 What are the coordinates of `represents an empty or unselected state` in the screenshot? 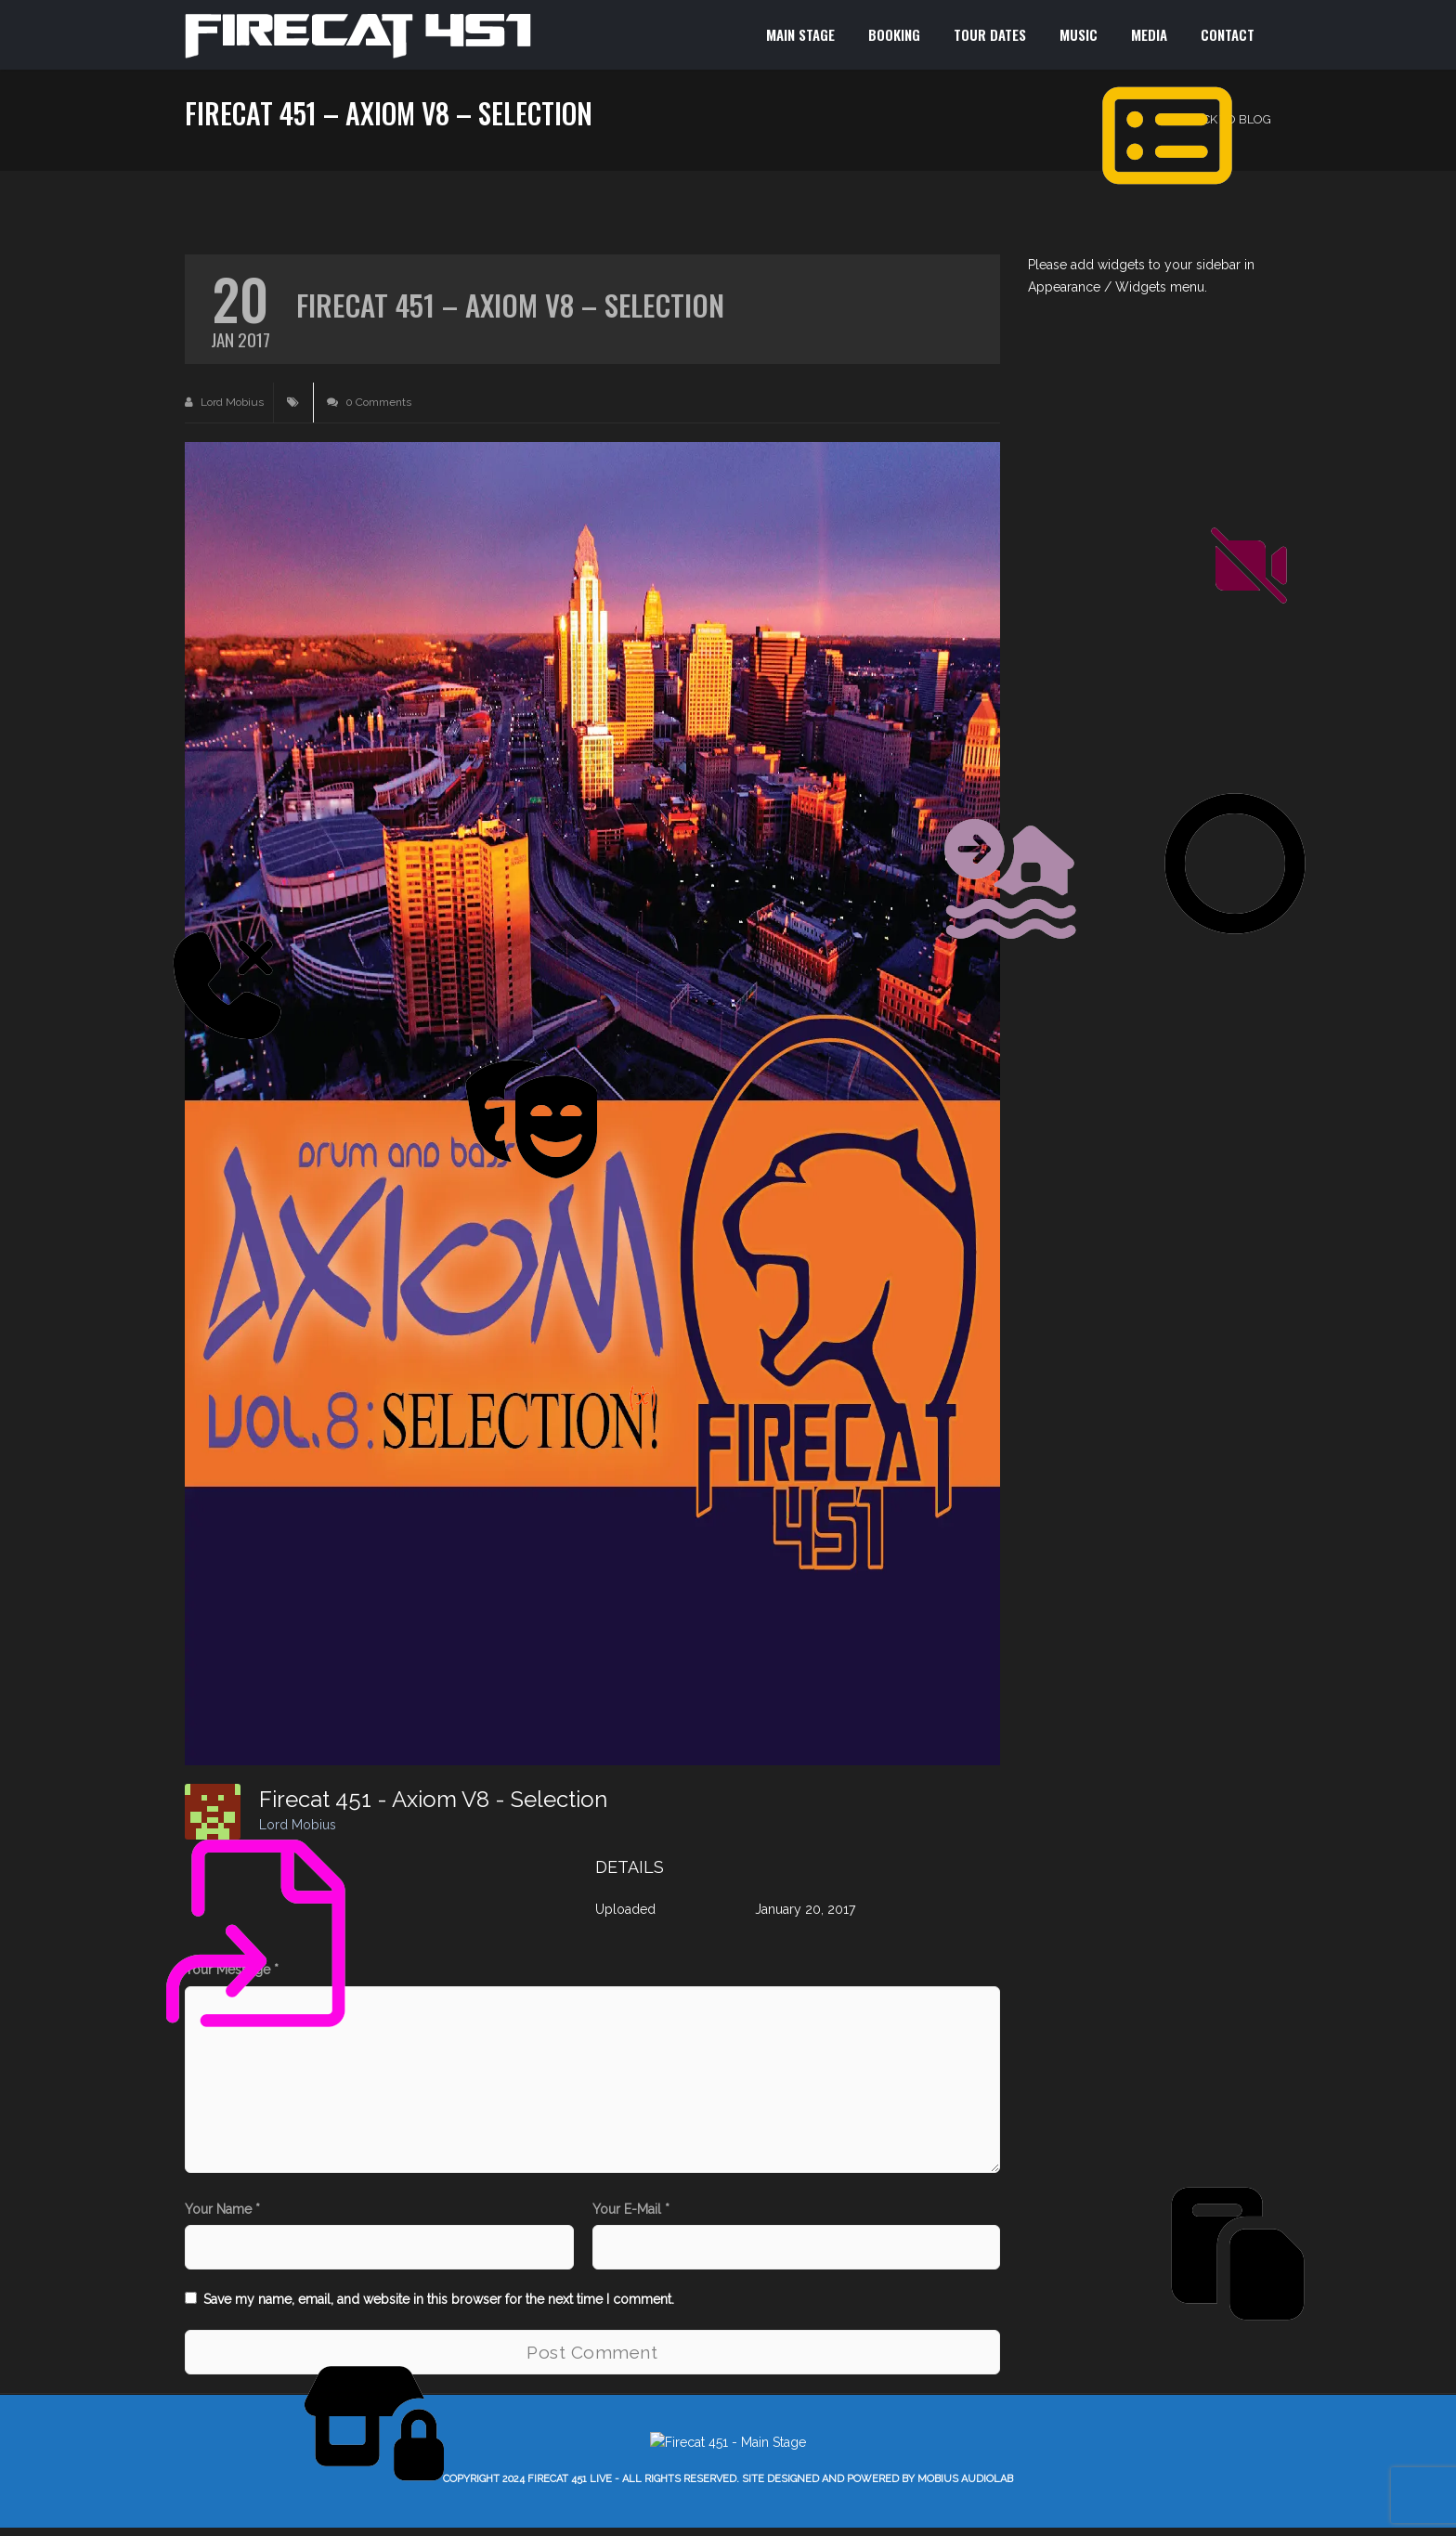 It's located at (1235, 864).